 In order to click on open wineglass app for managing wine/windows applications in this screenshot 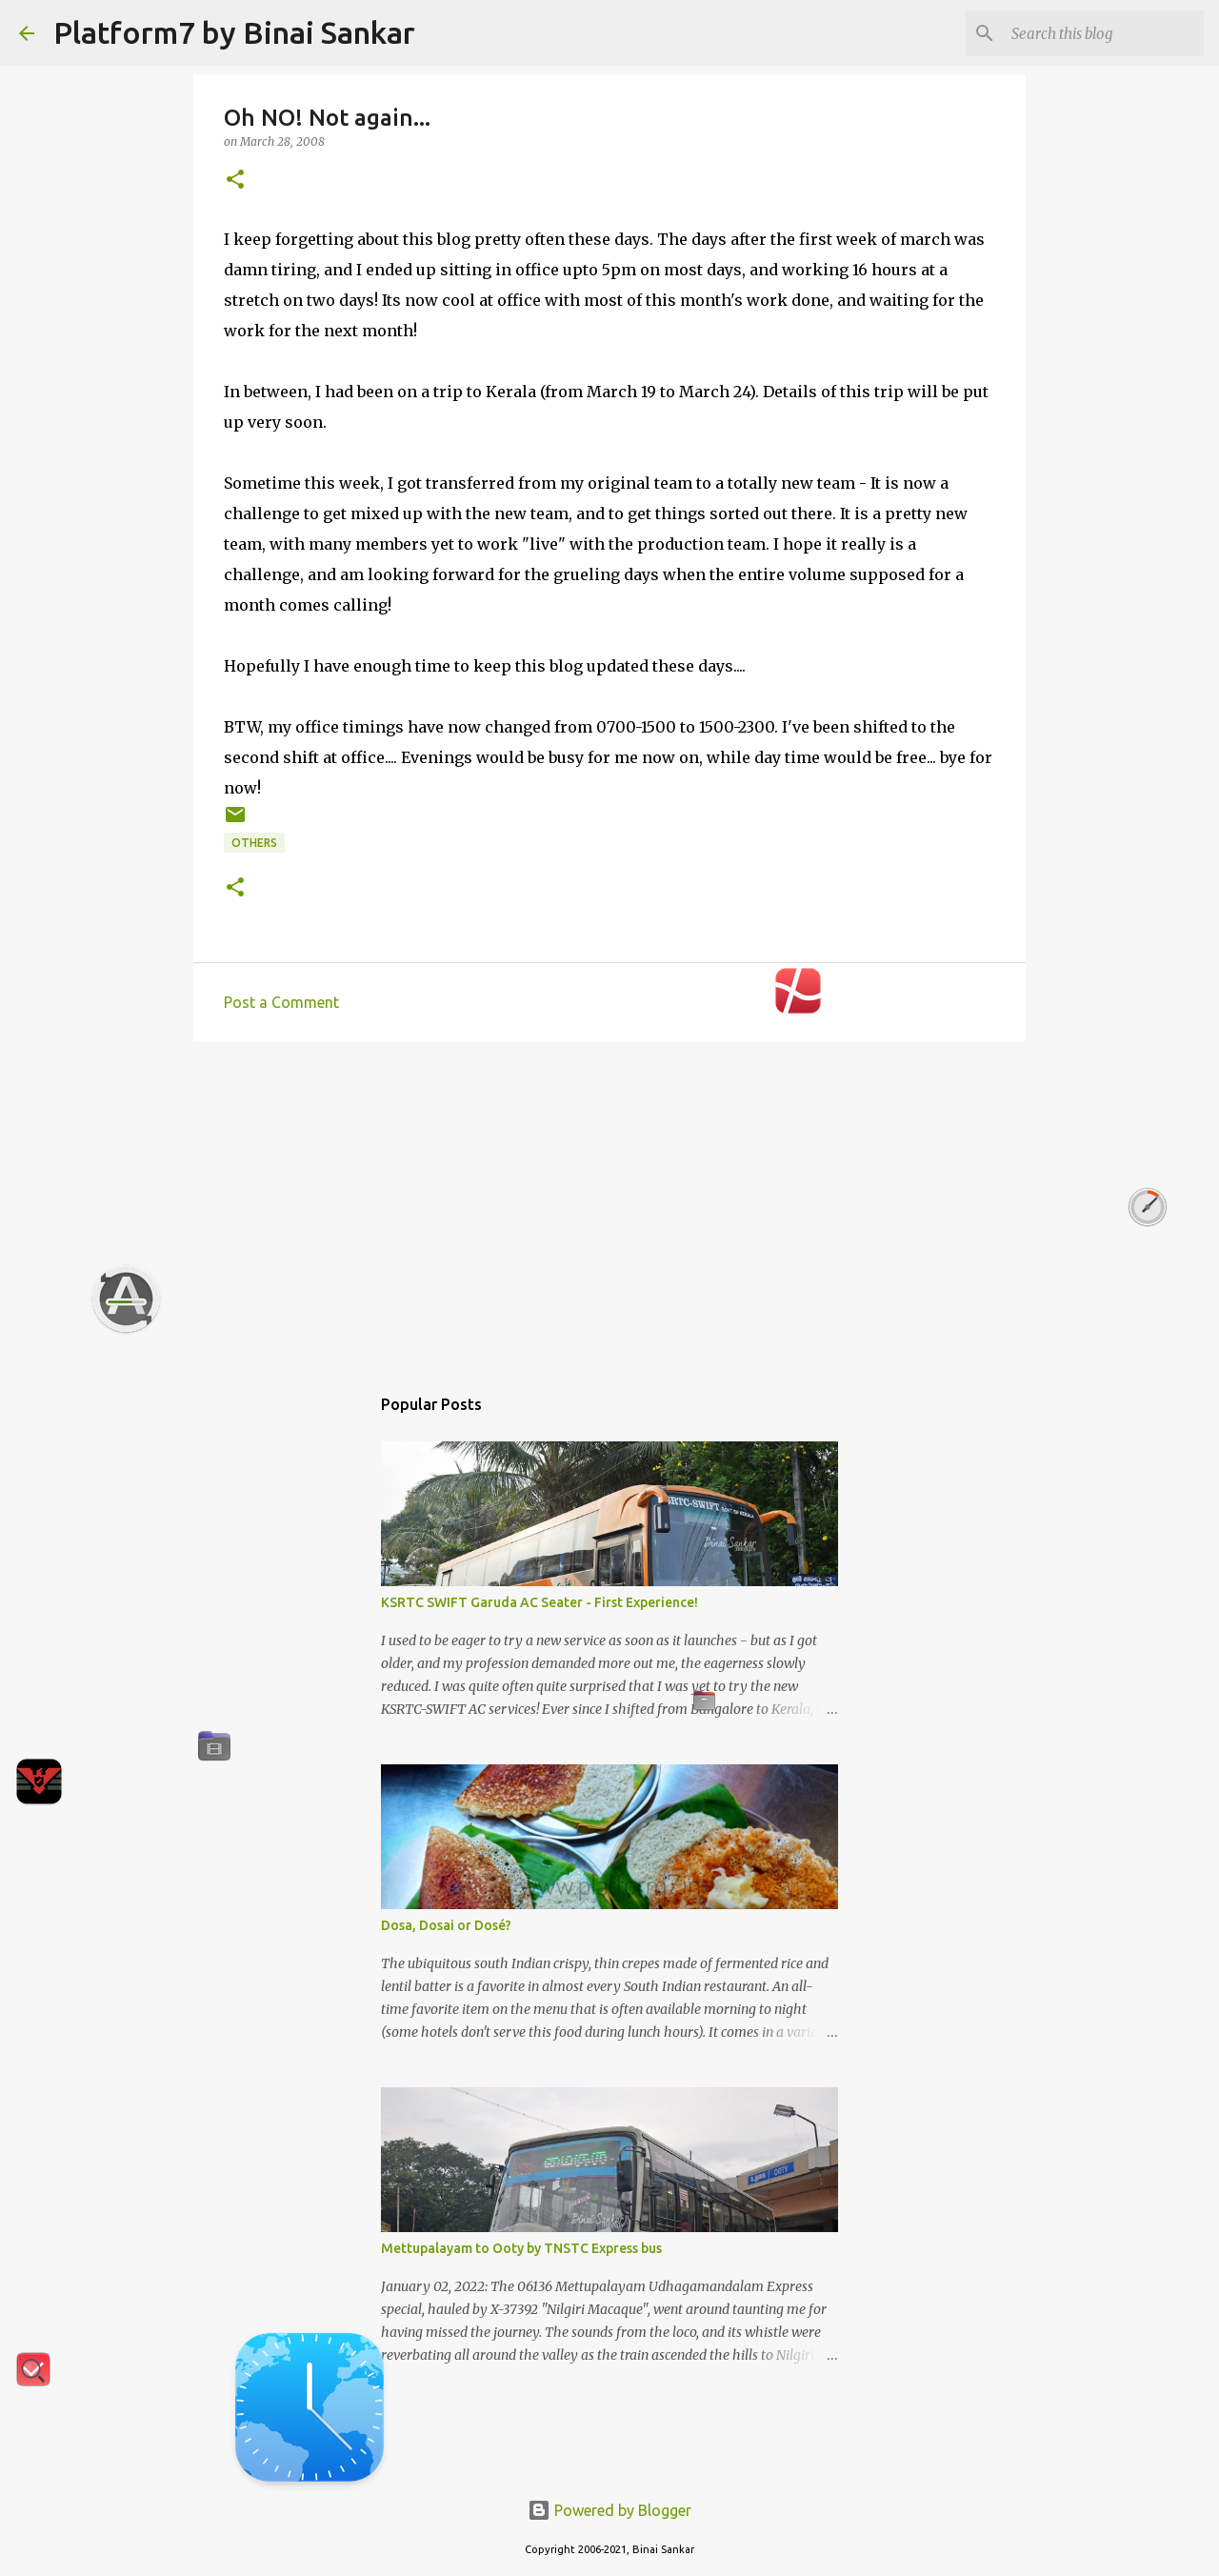, I will do `click(798, 991)`.